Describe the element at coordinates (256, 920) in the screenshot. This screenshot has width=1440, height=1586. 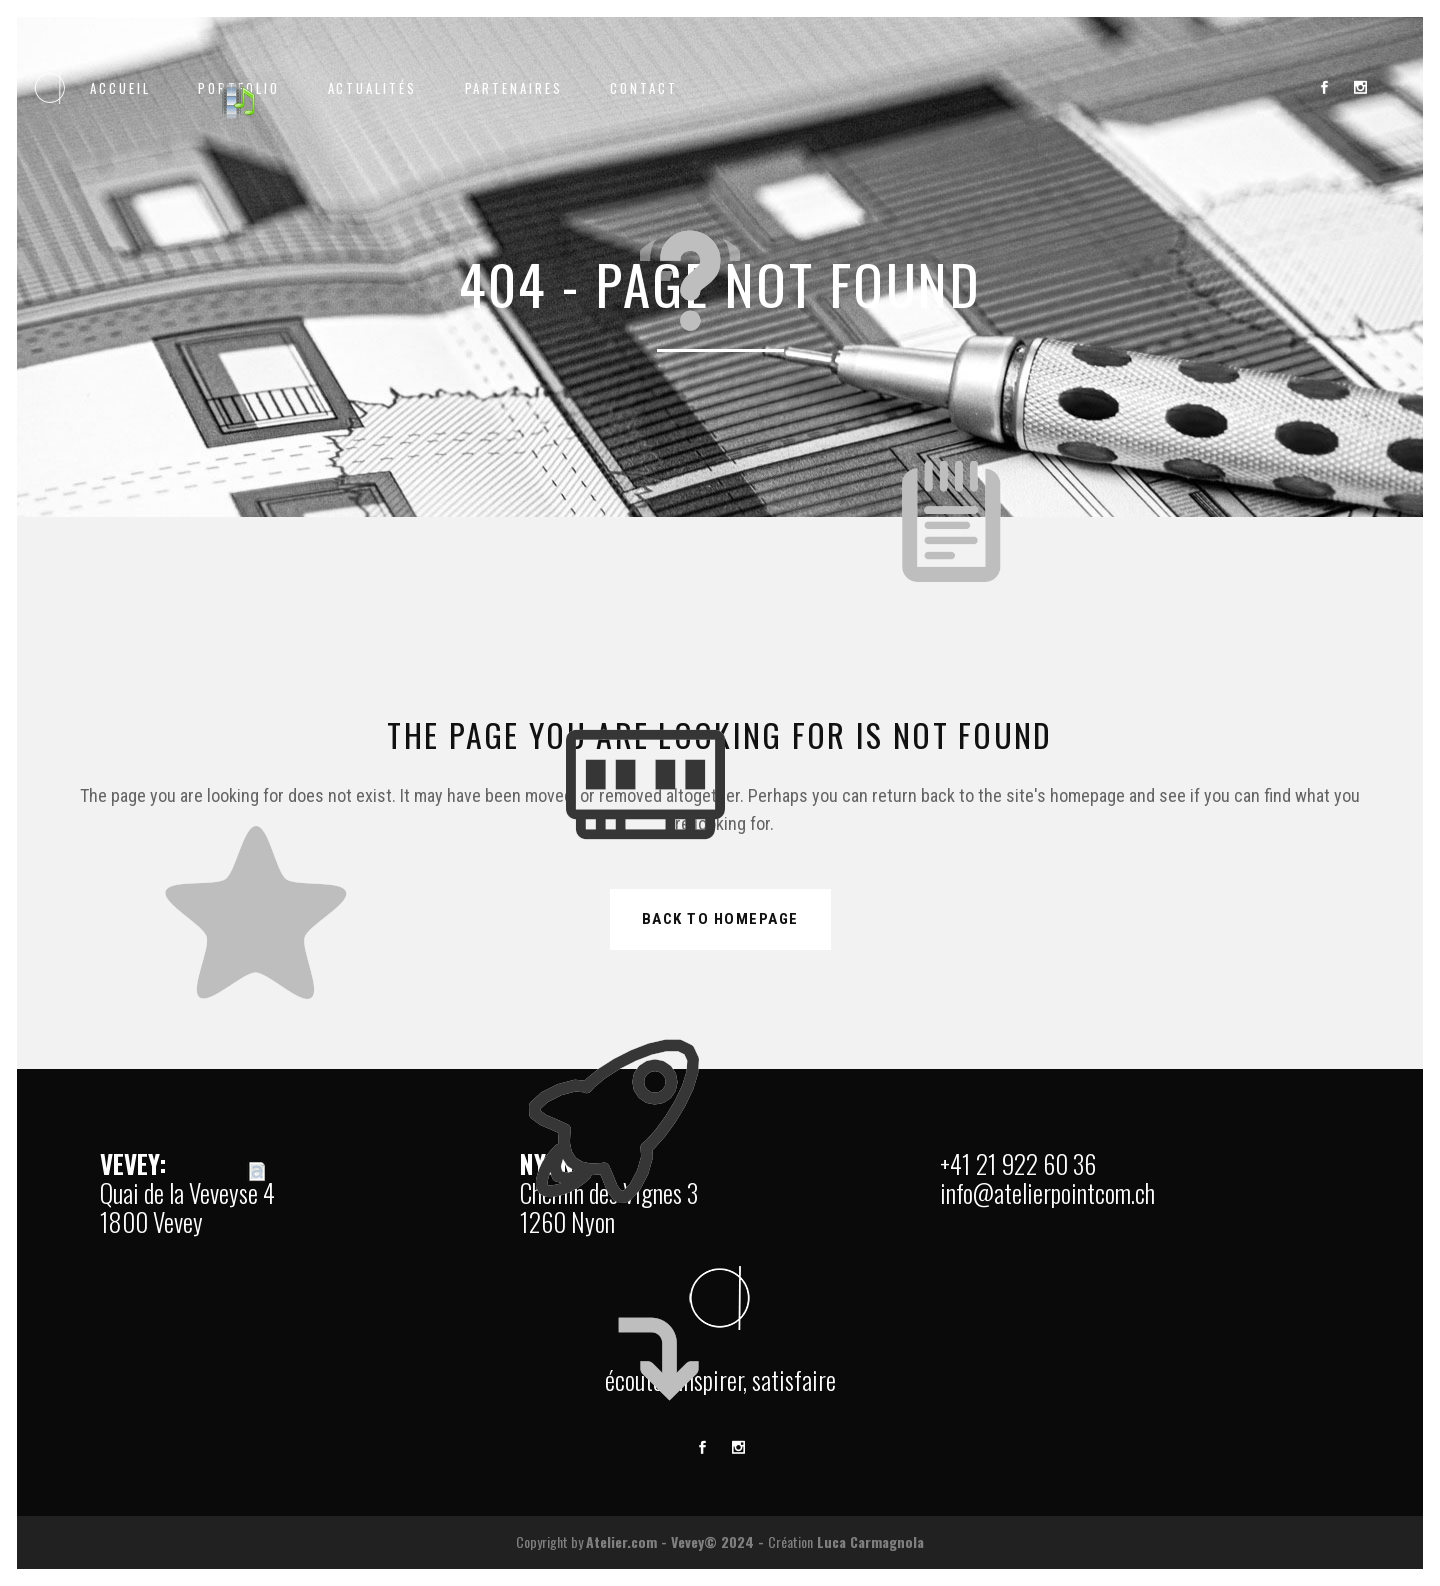
I see `indicates a favorited or starred item` at that location.